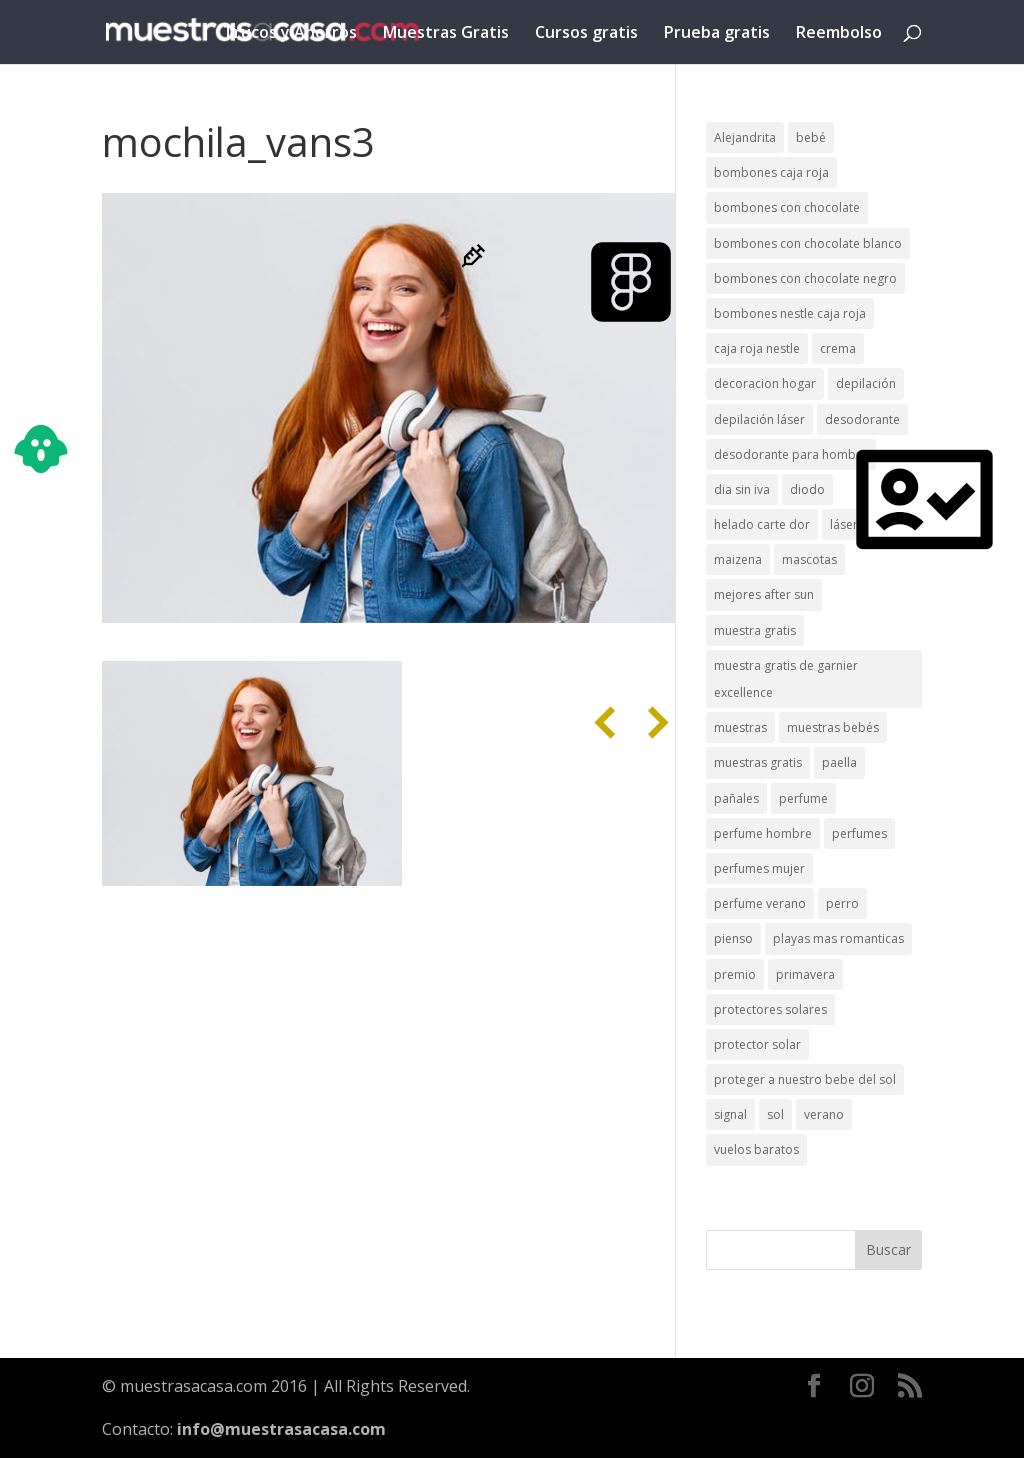 This screenshot has height=1458, width=1024. I want to click on verified ID or credential, so click(924, 499).